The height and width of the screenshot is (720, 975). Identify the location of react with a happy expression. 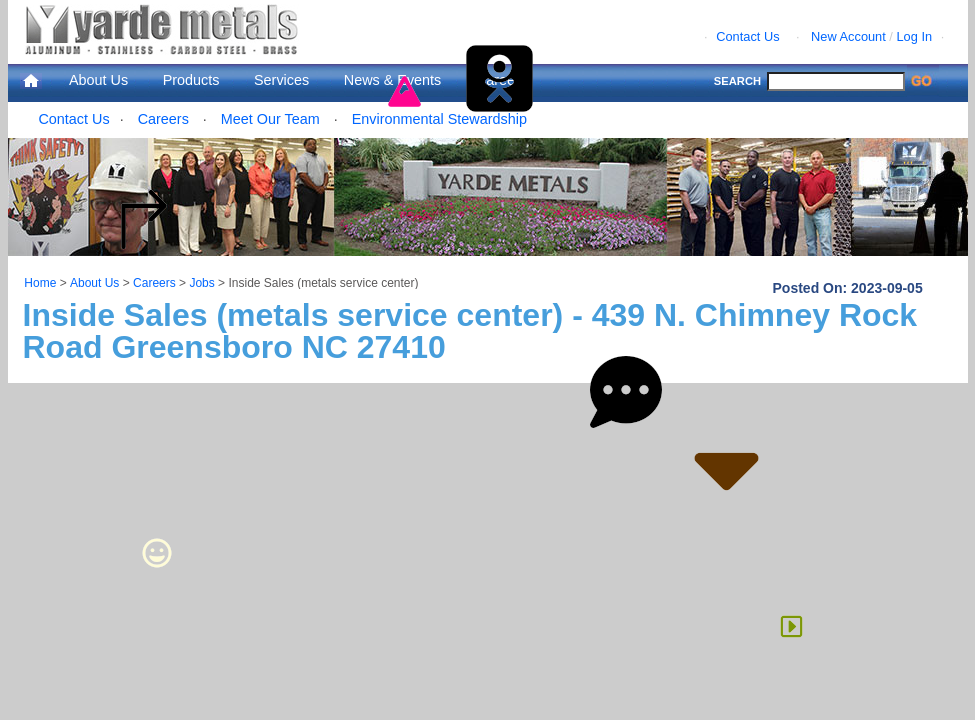
(157, 553).